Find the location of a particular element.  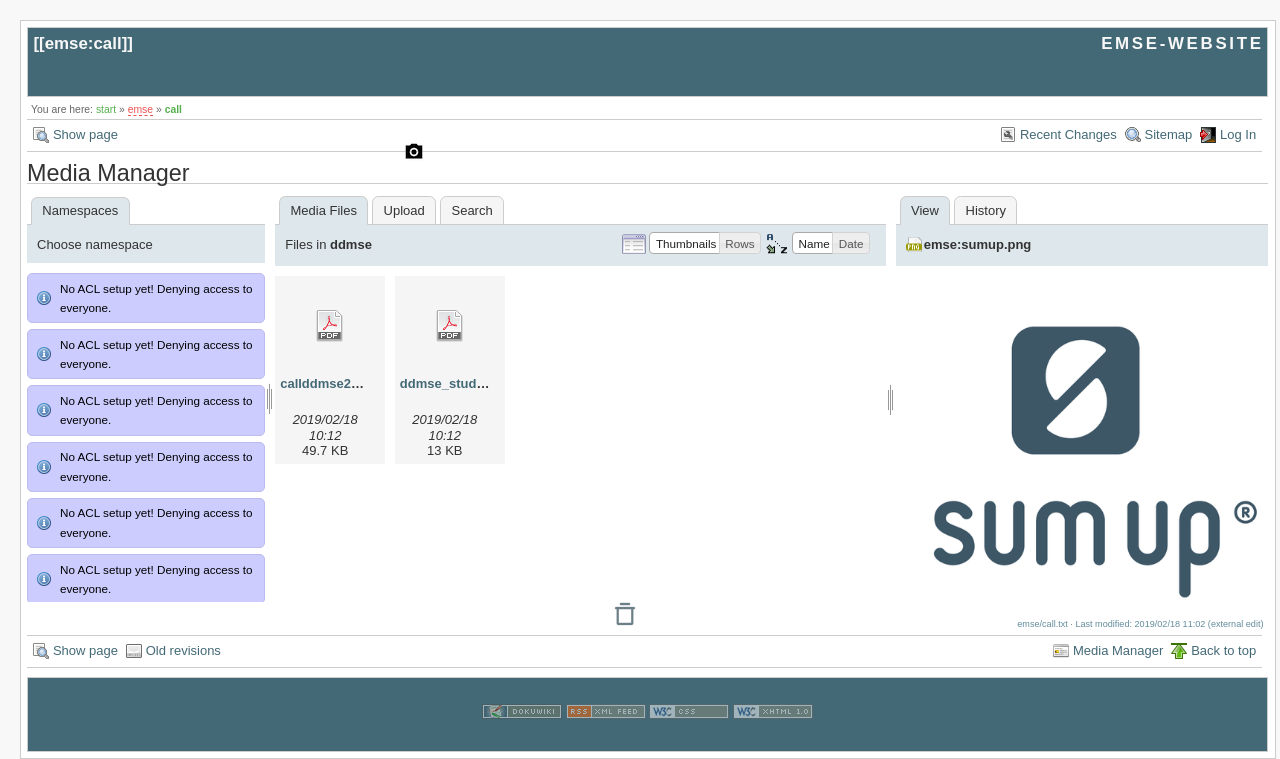

open camera to take a photo is located at coordinates (414, 152).